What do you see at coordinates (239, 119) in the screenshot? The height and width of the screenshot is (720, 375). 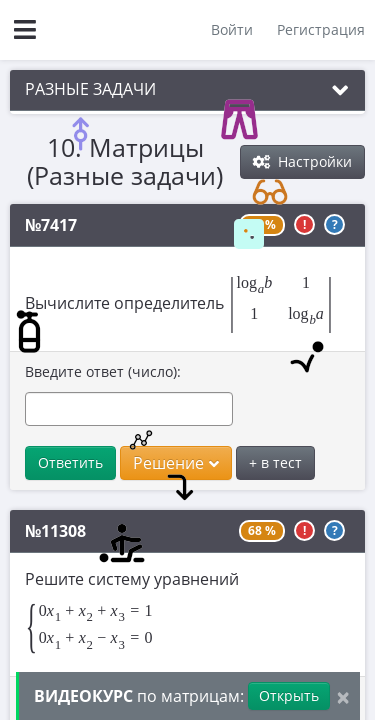 I see `browse pants or bottoms category` at bounding box center [239, 119].